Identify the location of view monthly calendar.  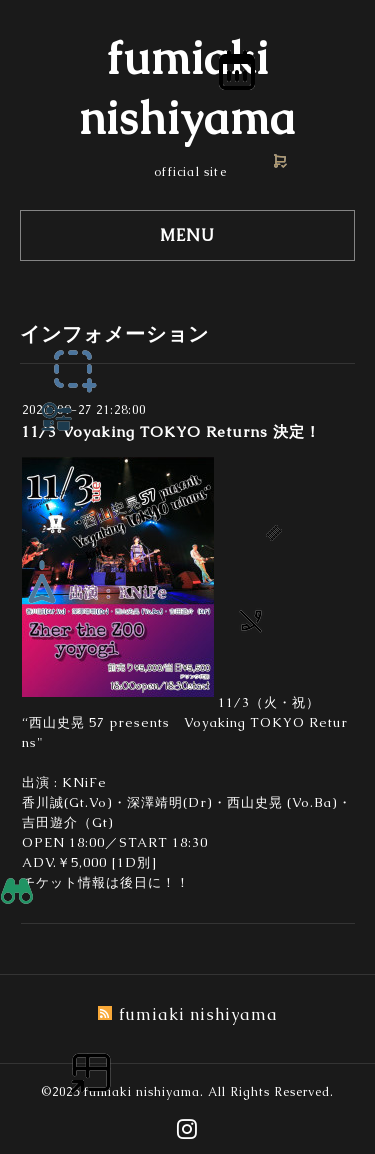
(237, 70).